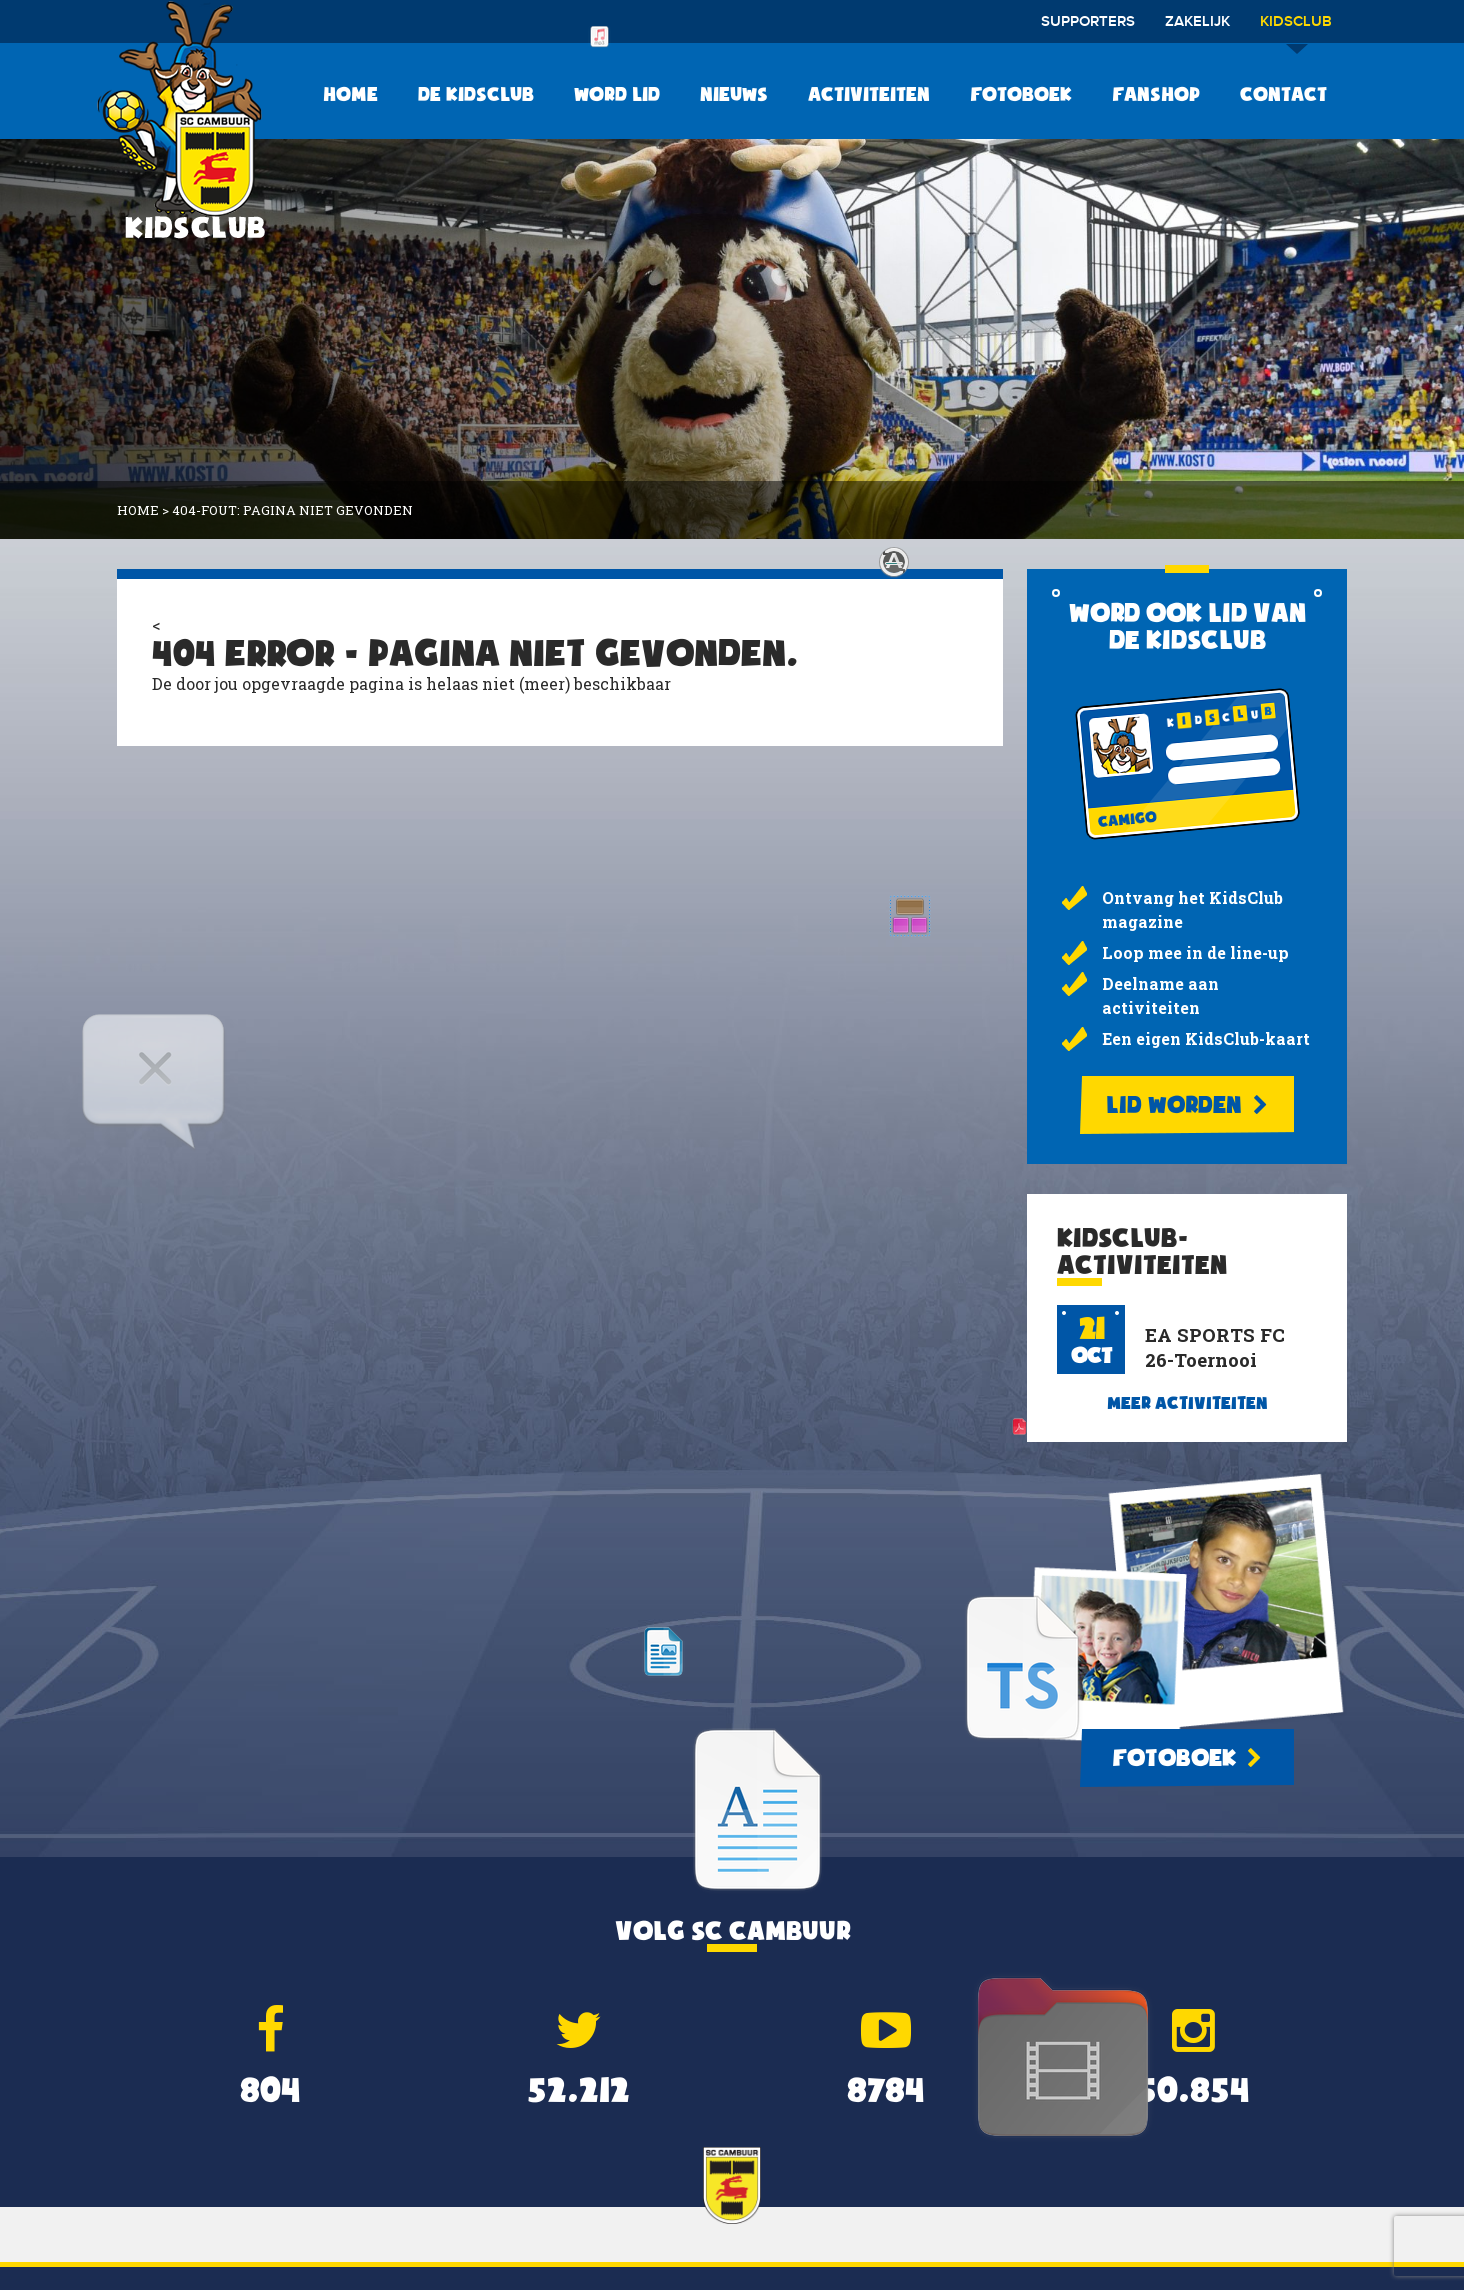 The height and width of the screenshot is (2290, 1464). I want to click on typescript source code file, so click(1022, 1667).